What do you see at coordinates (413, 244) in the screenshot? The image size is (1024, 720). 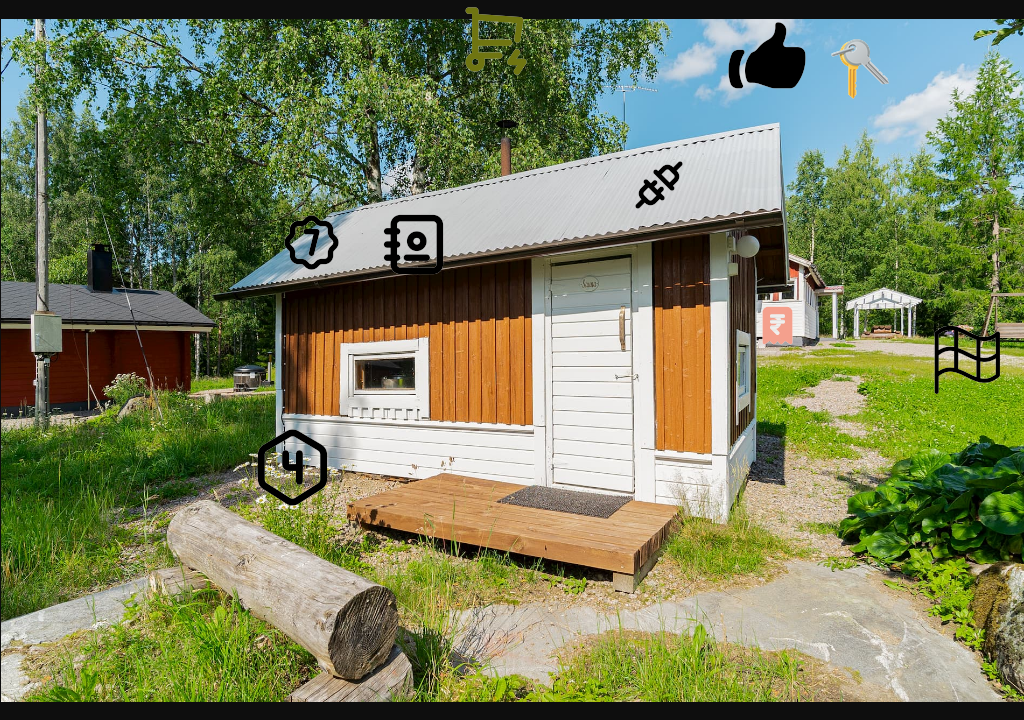 I see `open your contacts list` at bounding box center [413, 244].